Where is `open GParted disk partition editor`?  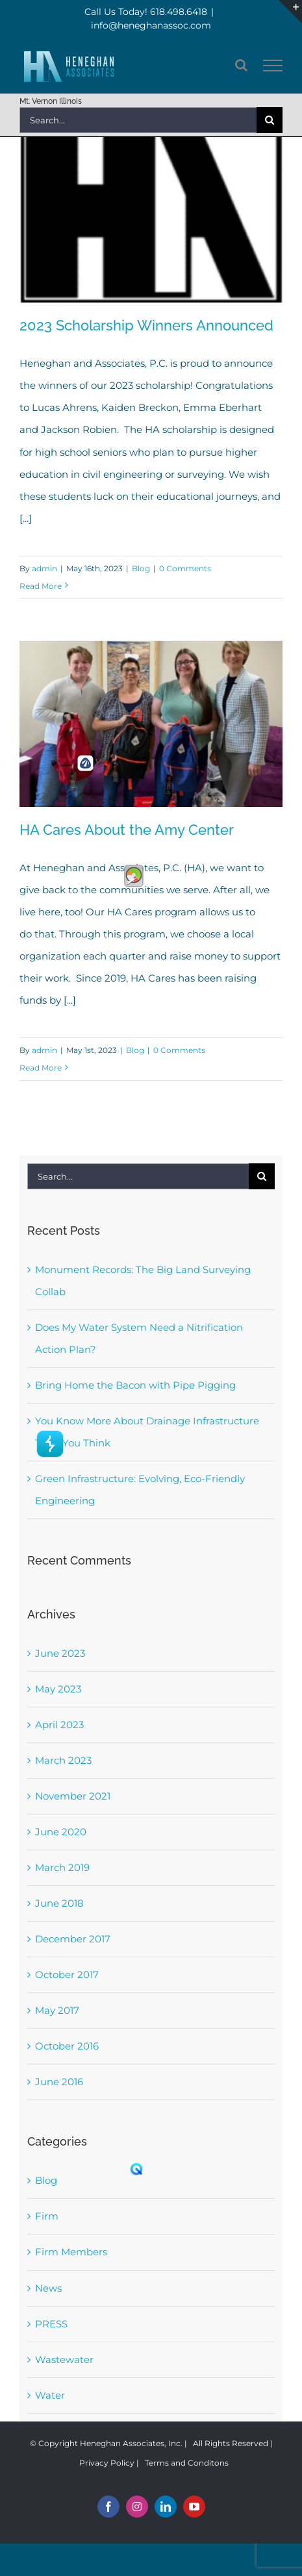
open GParted disk partition editor is located at coordinates (134, 876).